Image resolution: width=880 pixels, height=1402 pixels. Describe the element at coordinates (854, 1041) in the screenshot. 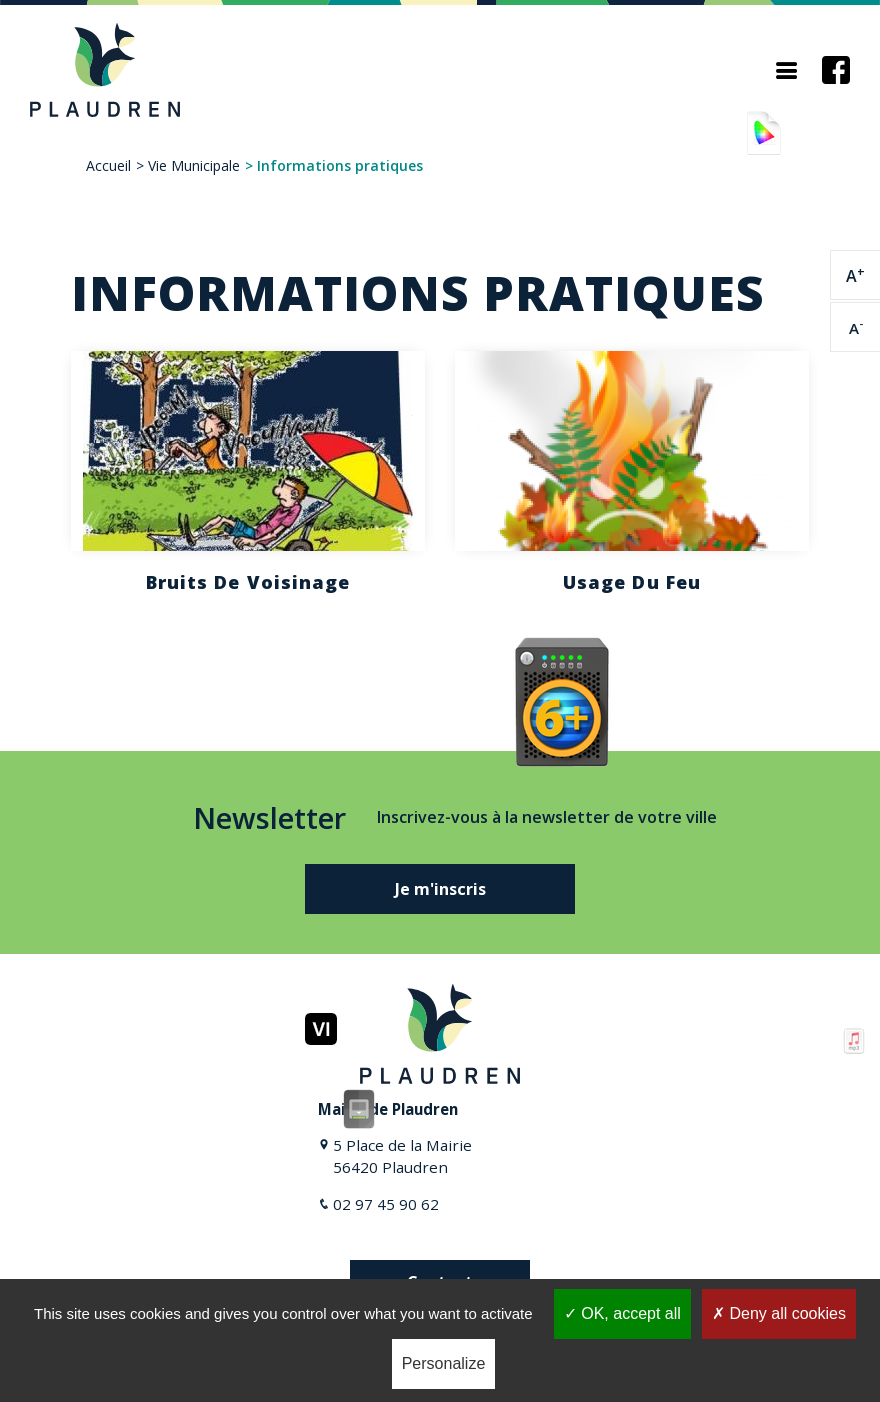

I see `an mp3 audio file` at that location.